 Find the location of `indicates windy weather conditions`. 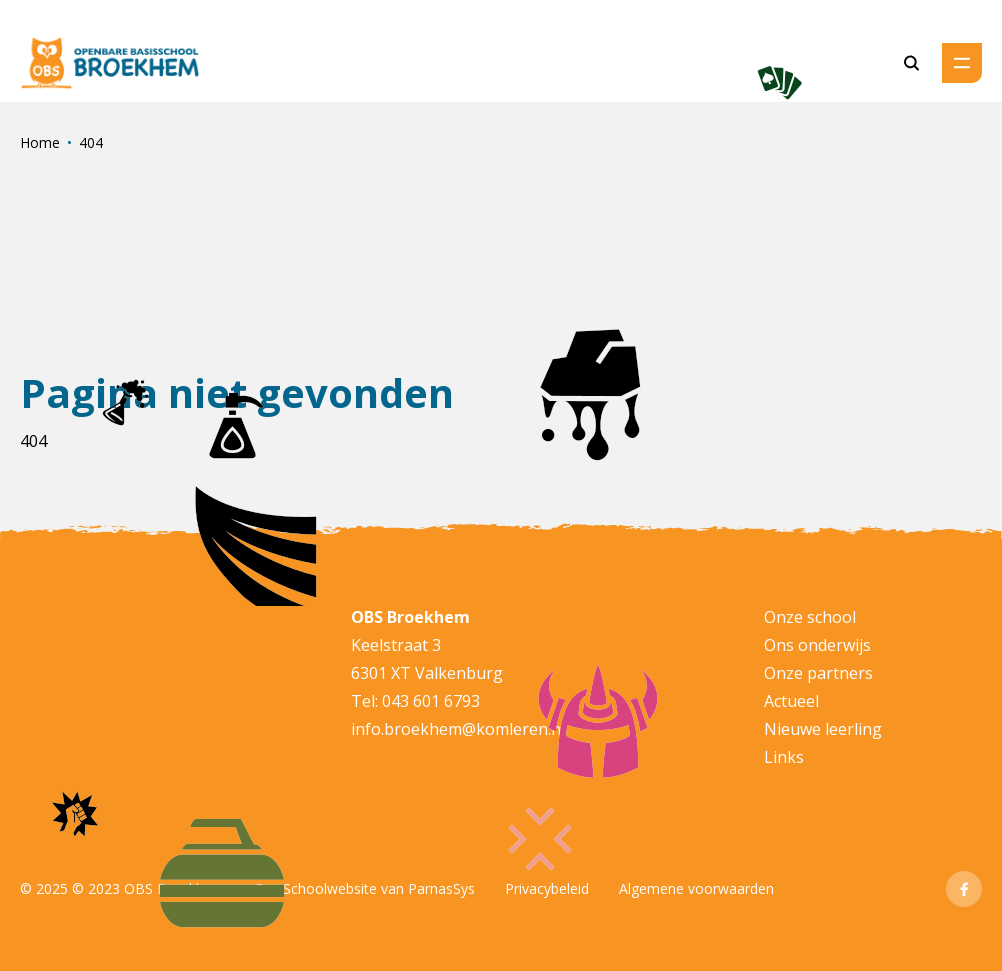

indicates windy weather conditions is located at coordinates (256, 546).